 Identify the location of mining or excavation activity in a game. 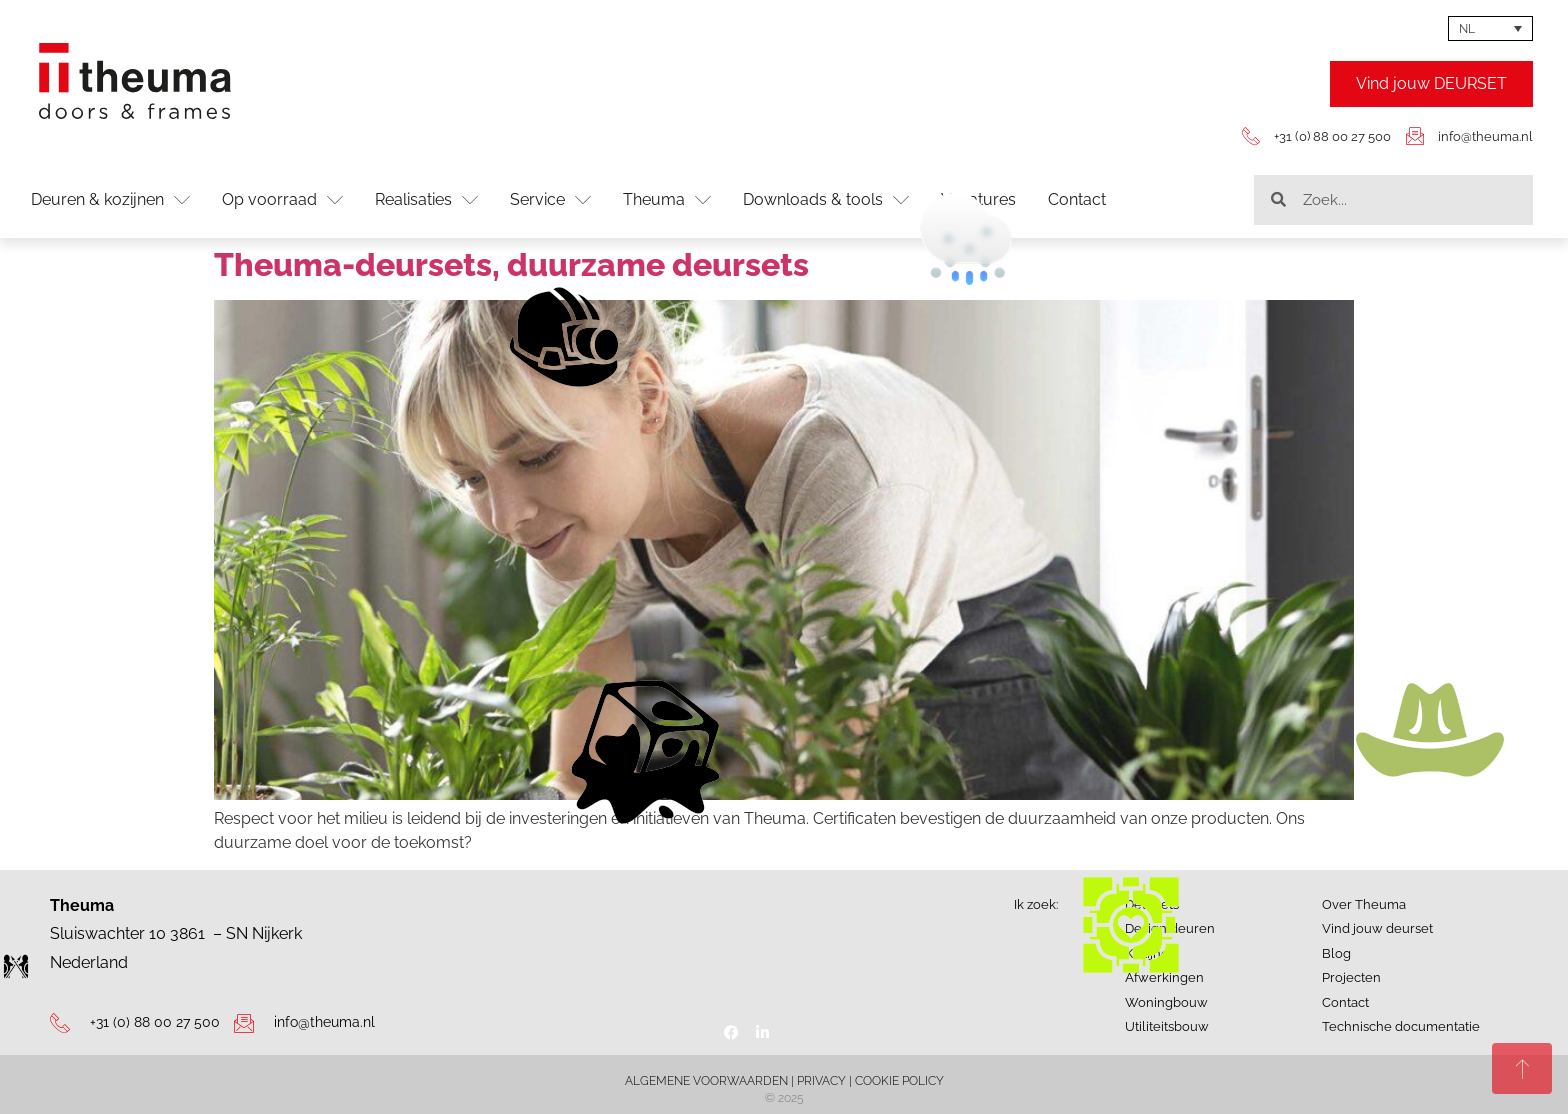
(564, 337).